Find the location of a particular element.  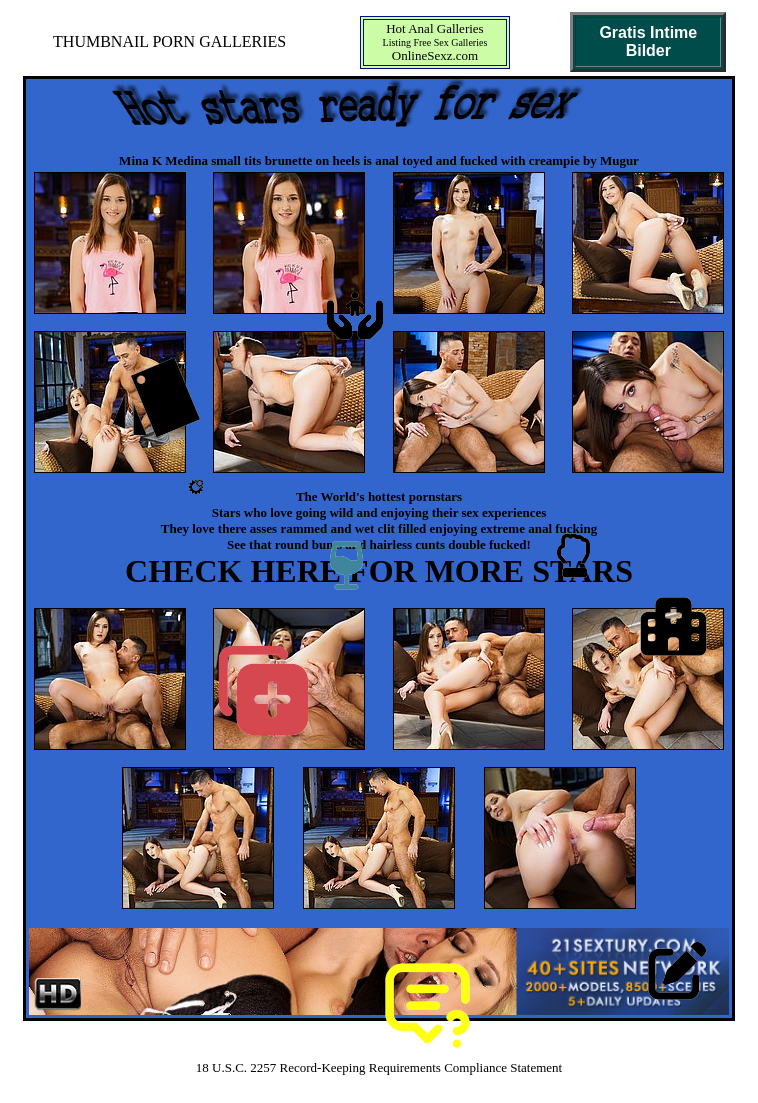

edit or modify content is located at coordinates (677, 970).